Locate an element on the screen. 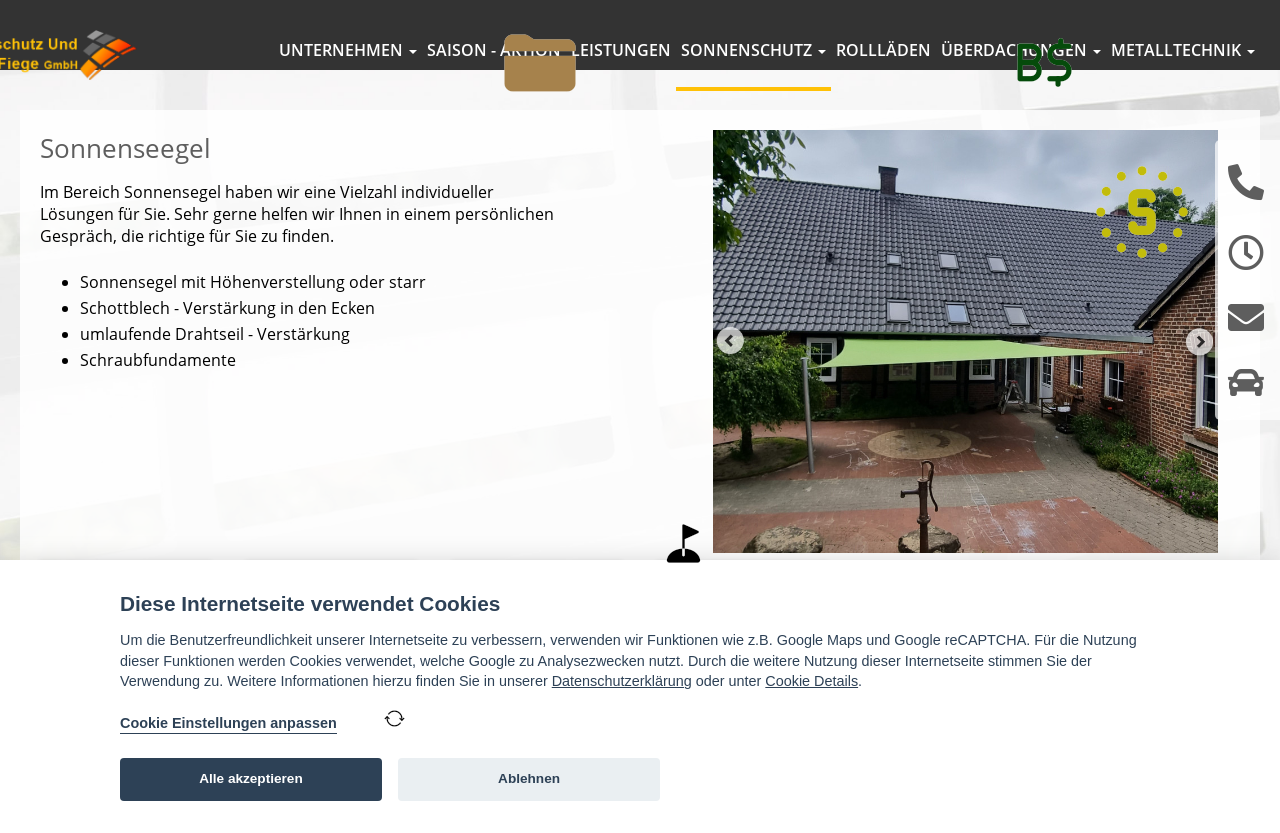  indicates a pending or in-progress sync status is located at coordinates (1142, 212).